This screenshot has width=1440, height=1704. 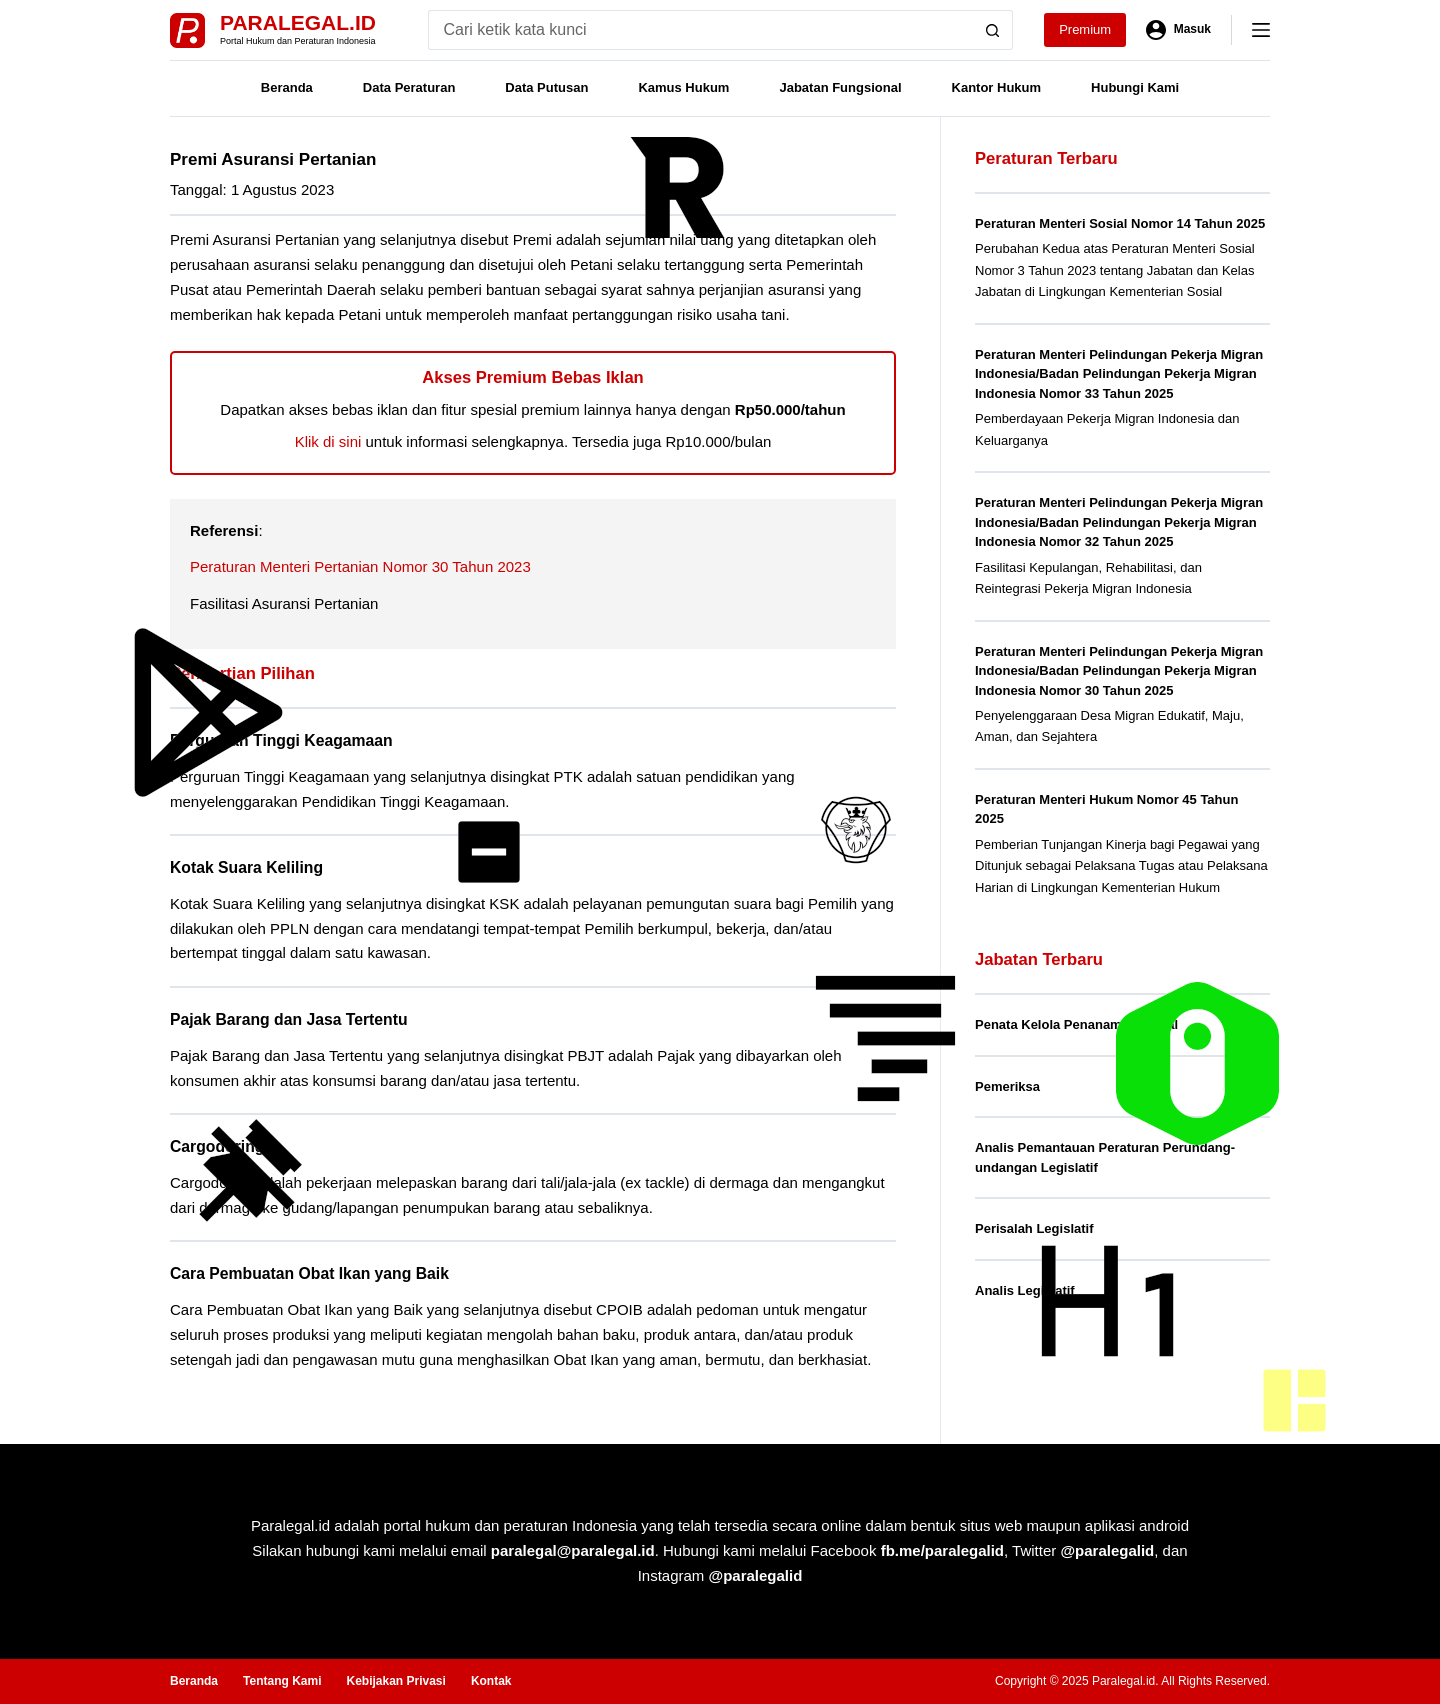 I want to click on format text as heading level 1, so click(x=1111, y=1301).